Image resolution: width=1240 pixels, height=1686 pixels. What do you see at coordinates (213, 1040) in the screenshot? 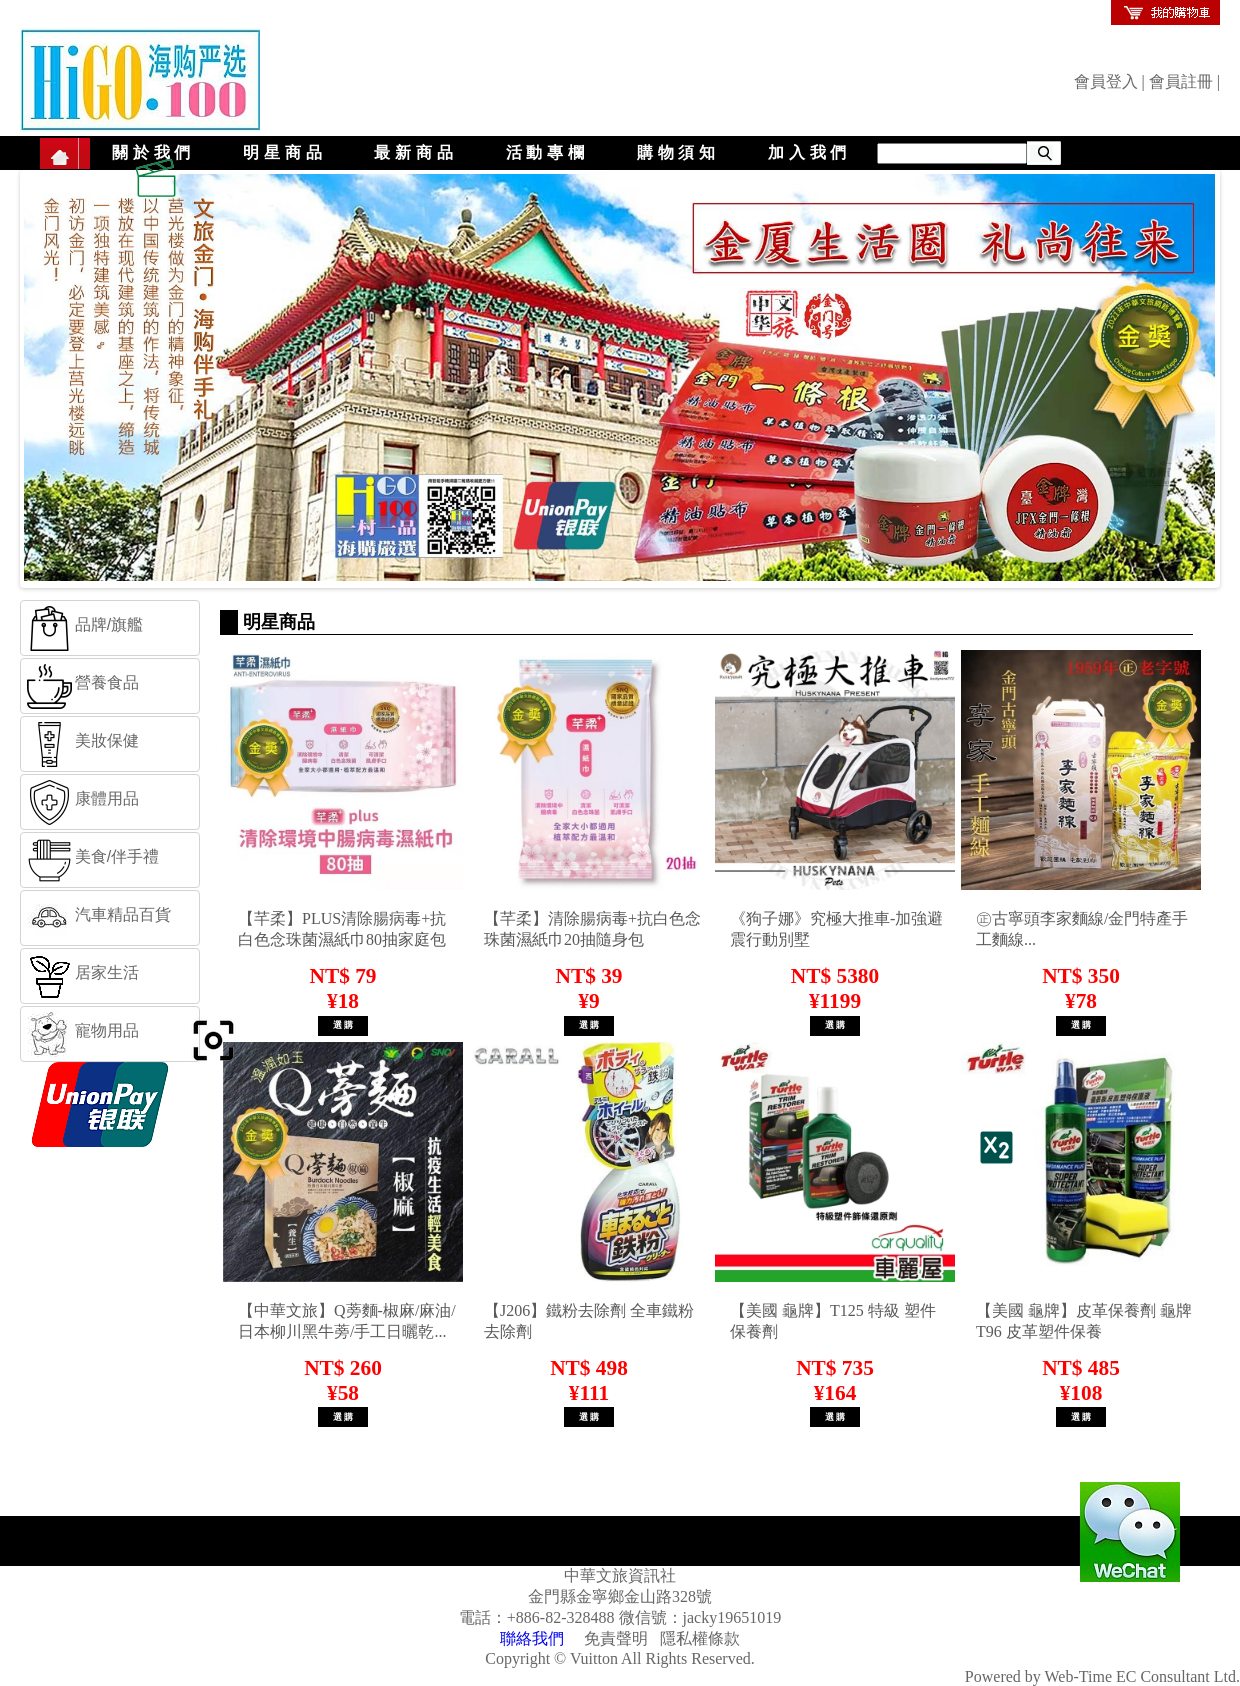
I see `center focus on camera viewfinder` at bounding box center [213, 1040].